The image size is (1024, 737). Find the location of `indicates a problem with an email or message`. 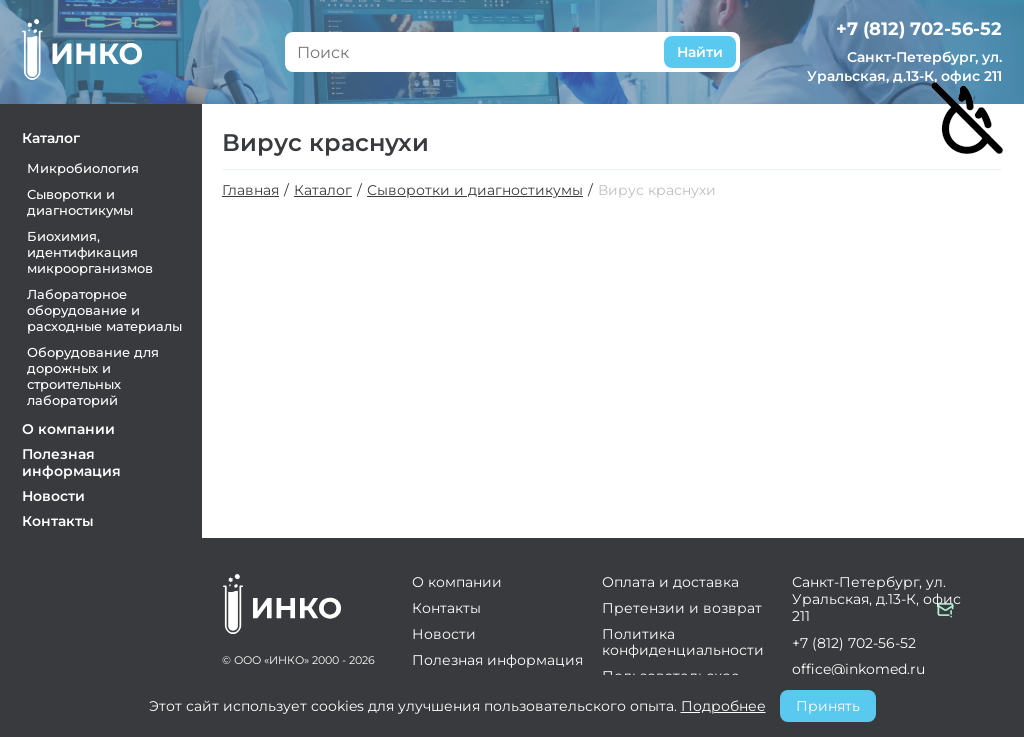

indicates a problem with an email or message is located at coordinates (945, 609).